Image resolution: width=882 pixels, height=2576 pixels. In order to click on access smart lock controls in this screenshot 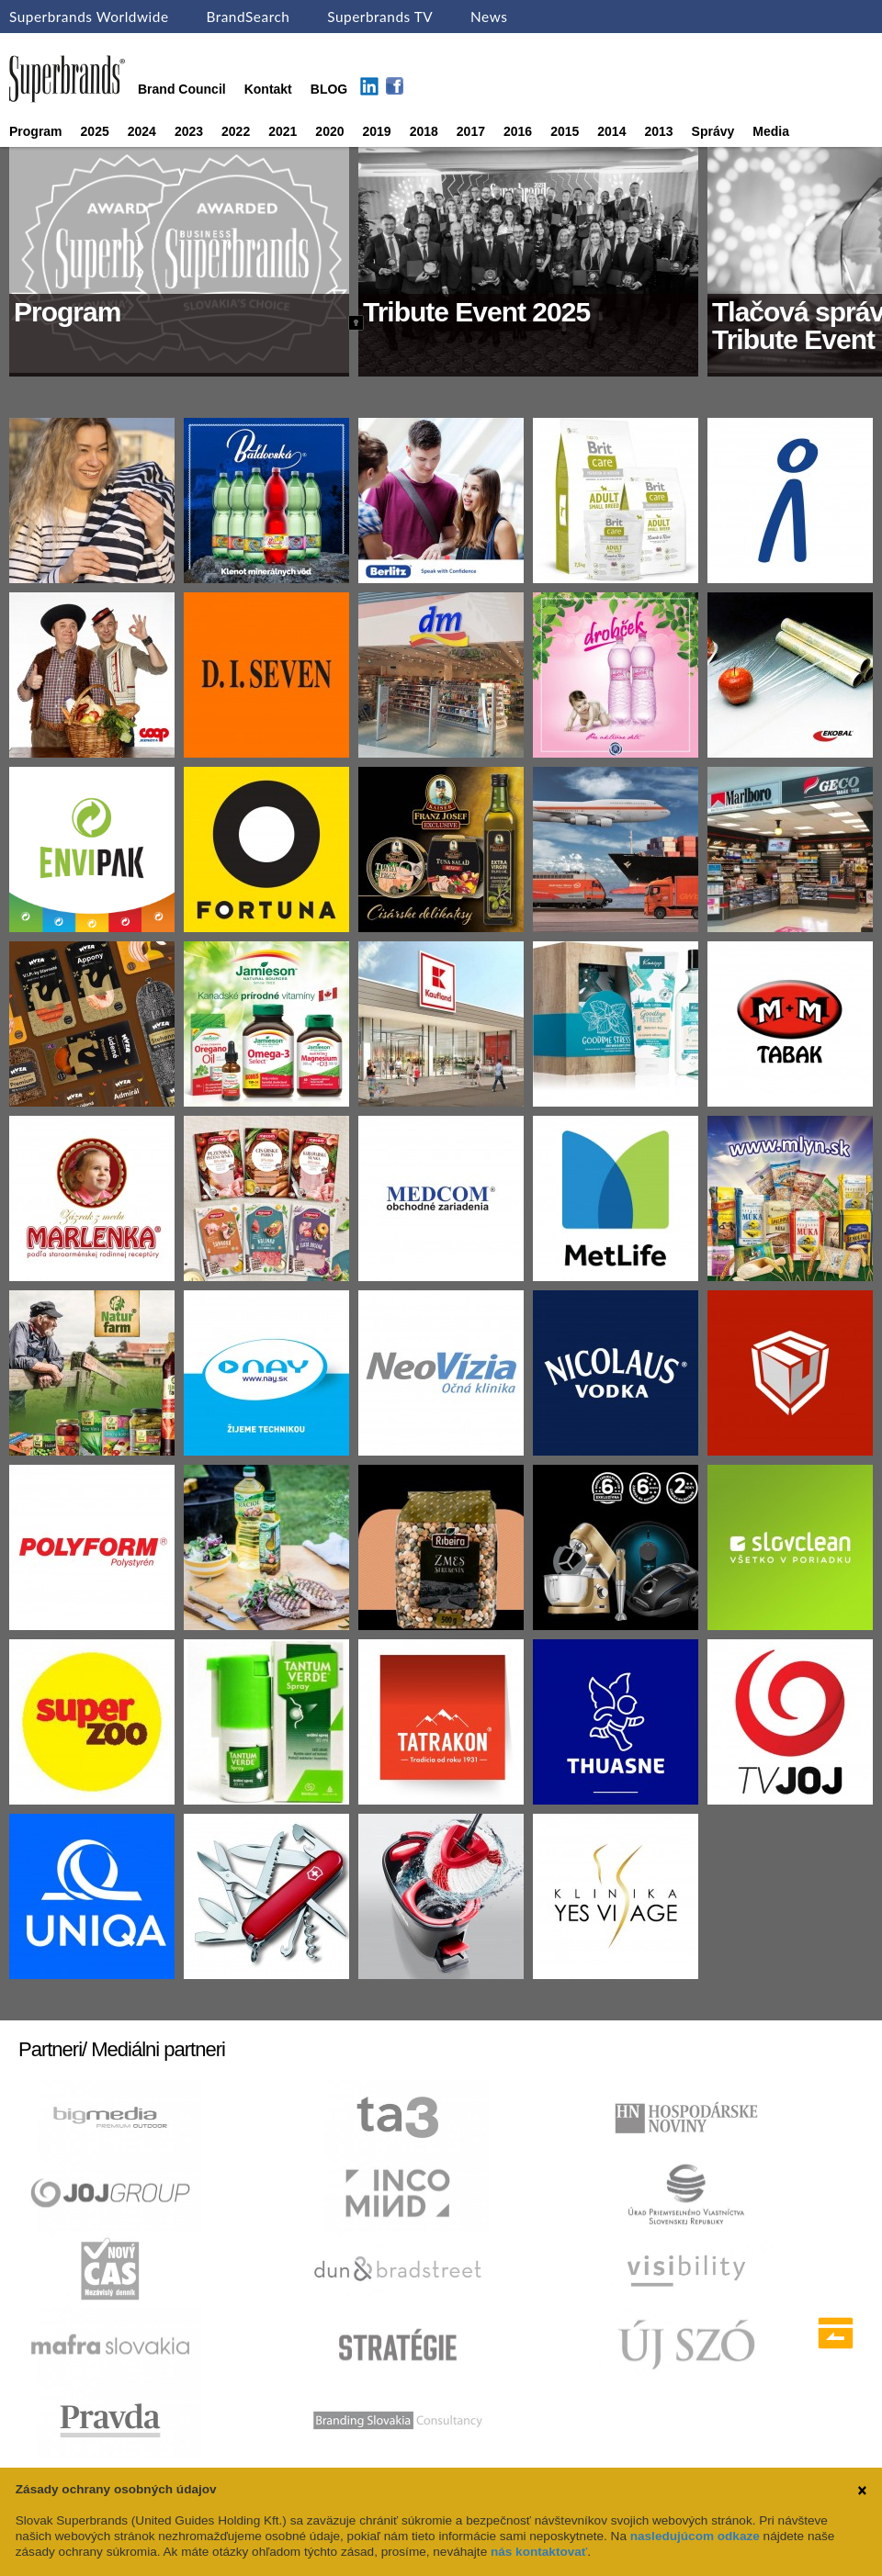, I will do `click(356, 322)`.